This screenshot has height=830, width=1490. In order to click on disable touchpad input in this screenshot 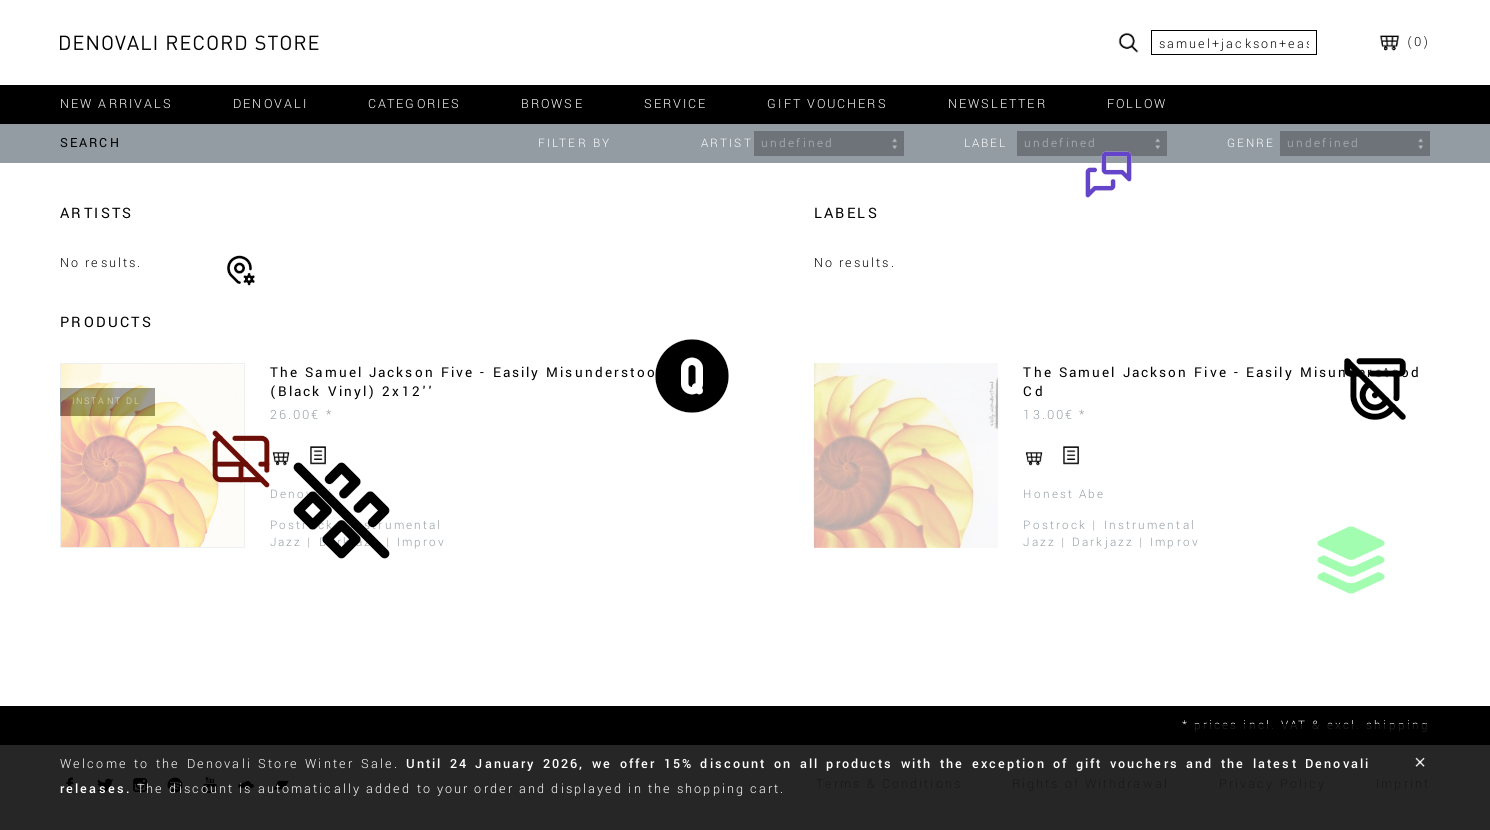, I will do `click(241, 459)`.